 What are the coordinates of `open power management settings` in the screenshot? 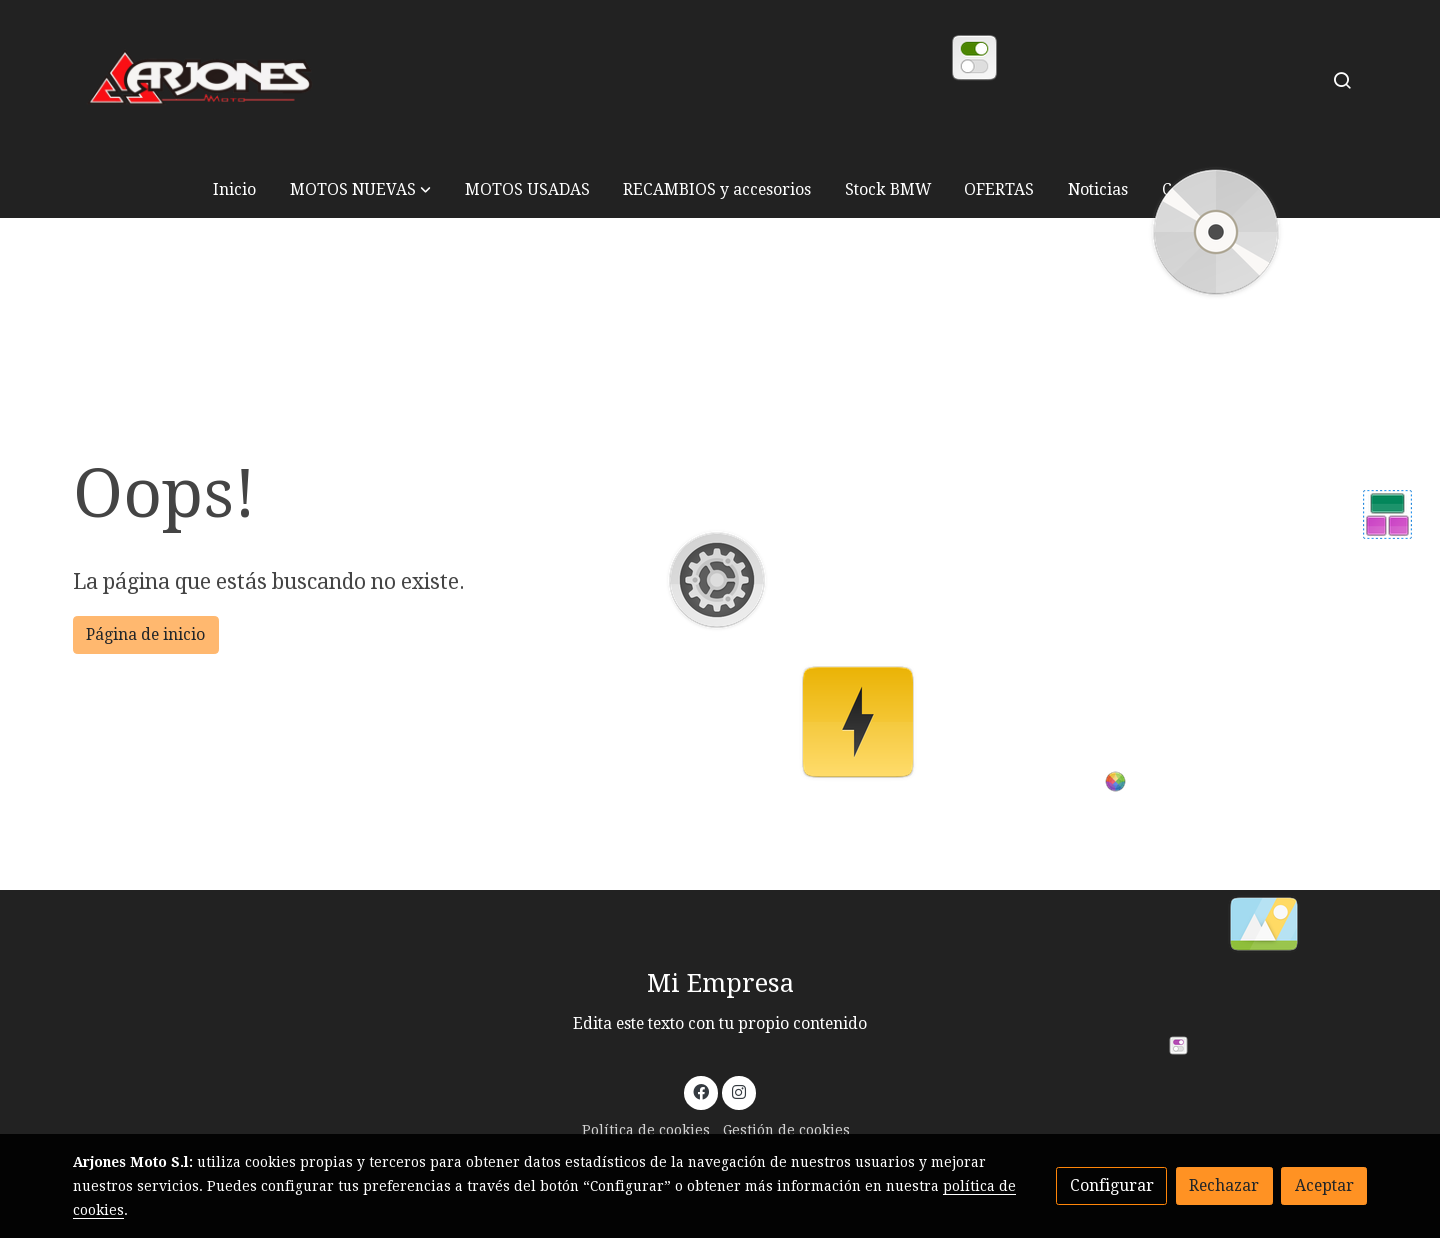 It's located at (858, 722).